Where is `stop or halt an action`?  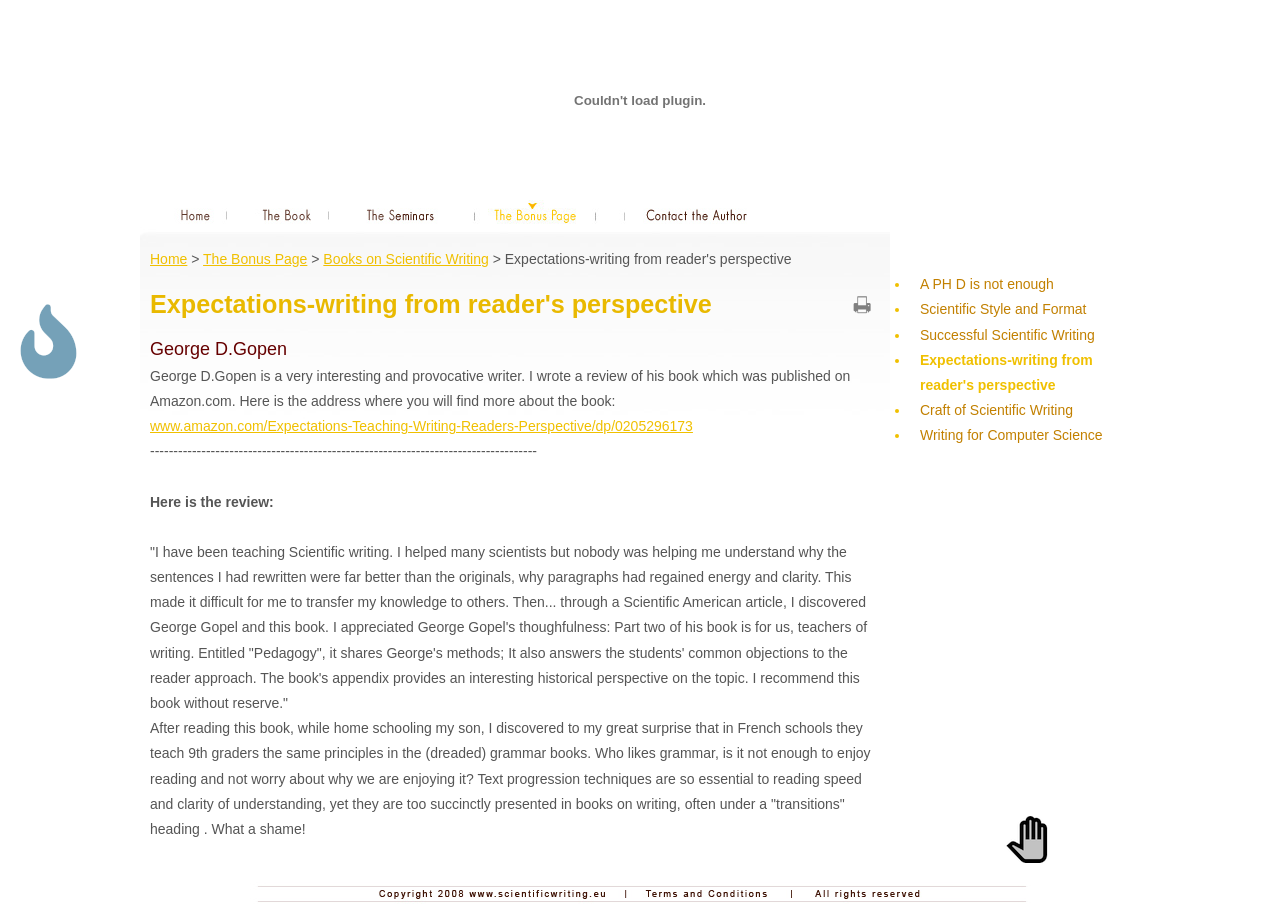
stop or halt an action is located at coordinates (1027, 839).